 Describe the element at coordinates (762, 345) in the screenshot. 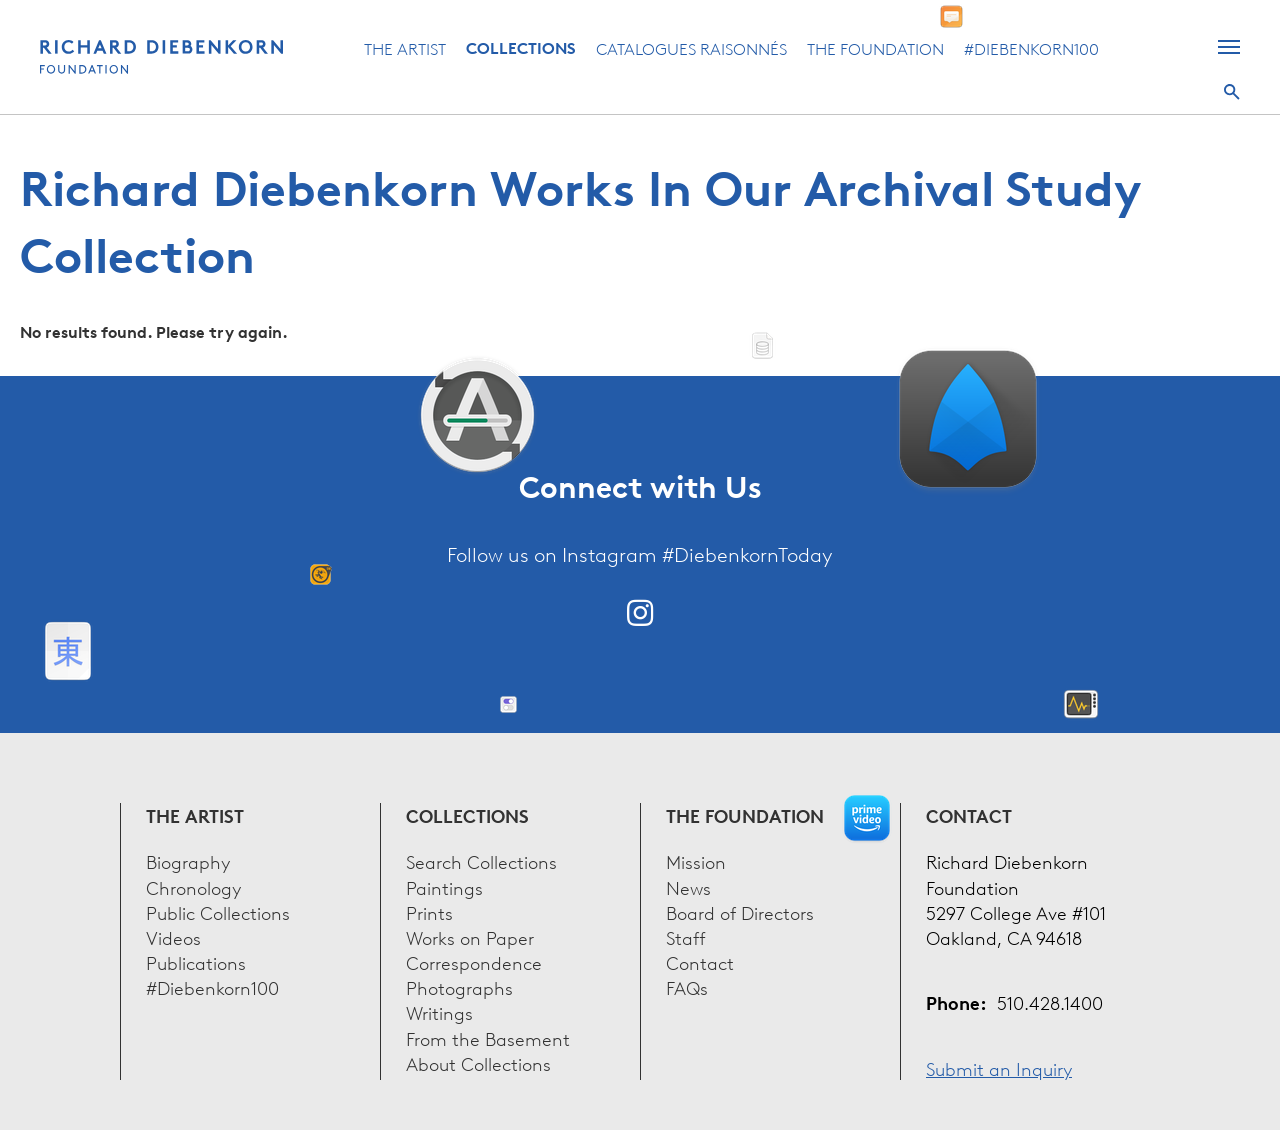

I see `open a SQL database file` at that location.